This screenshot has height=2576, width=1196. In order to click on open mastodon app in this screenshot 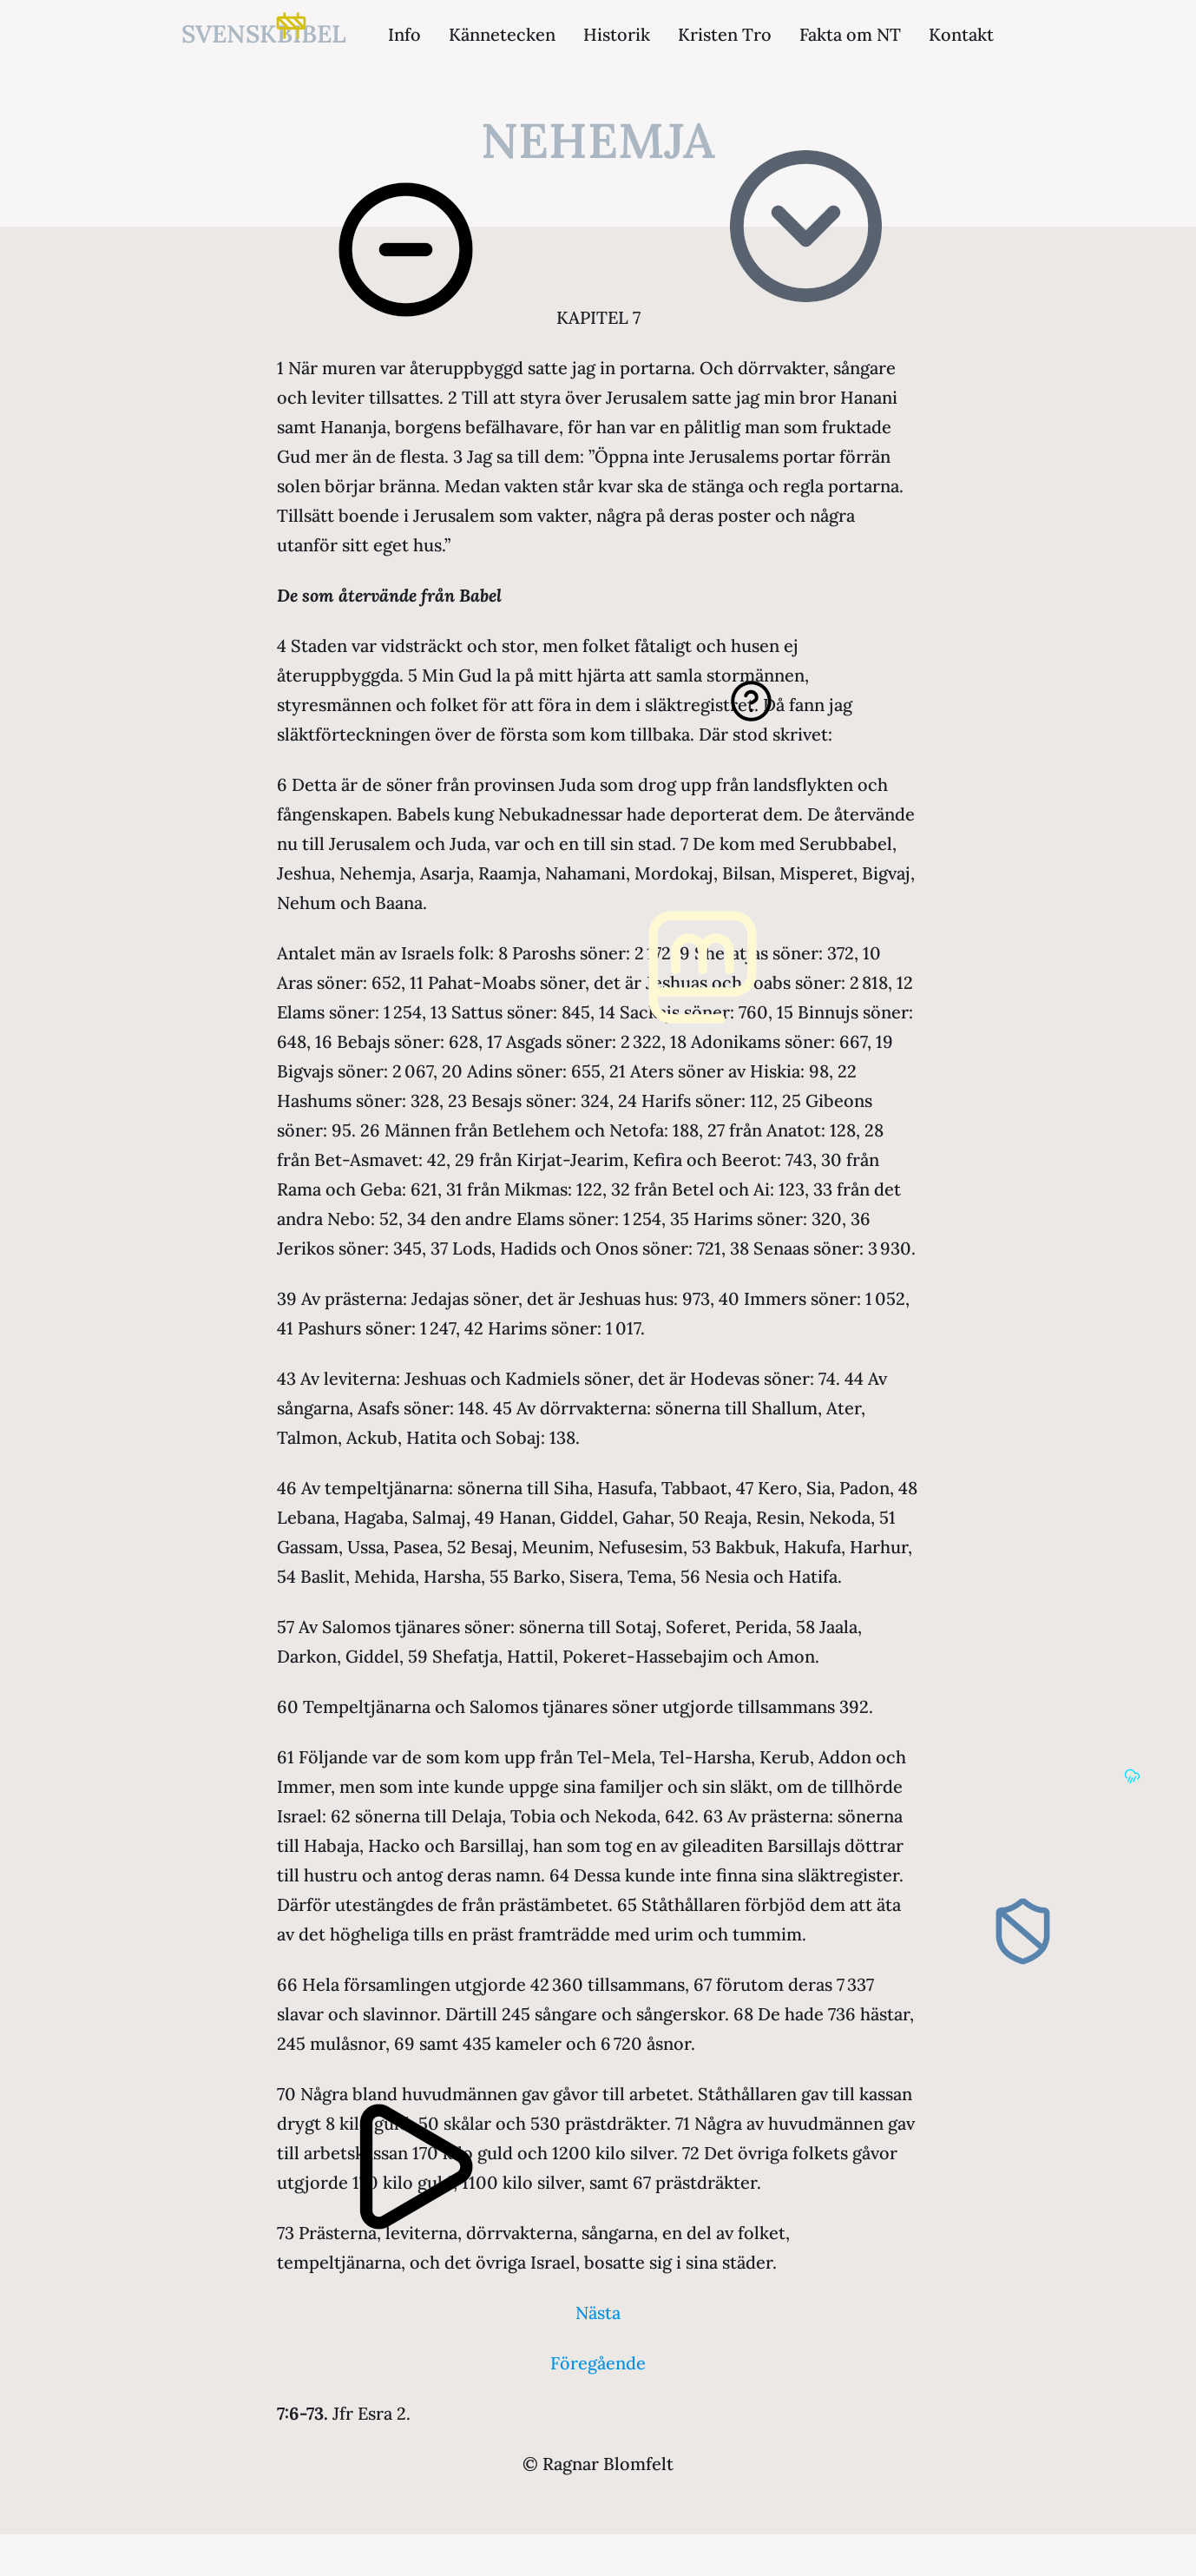, I will do `click(702, 965)`.